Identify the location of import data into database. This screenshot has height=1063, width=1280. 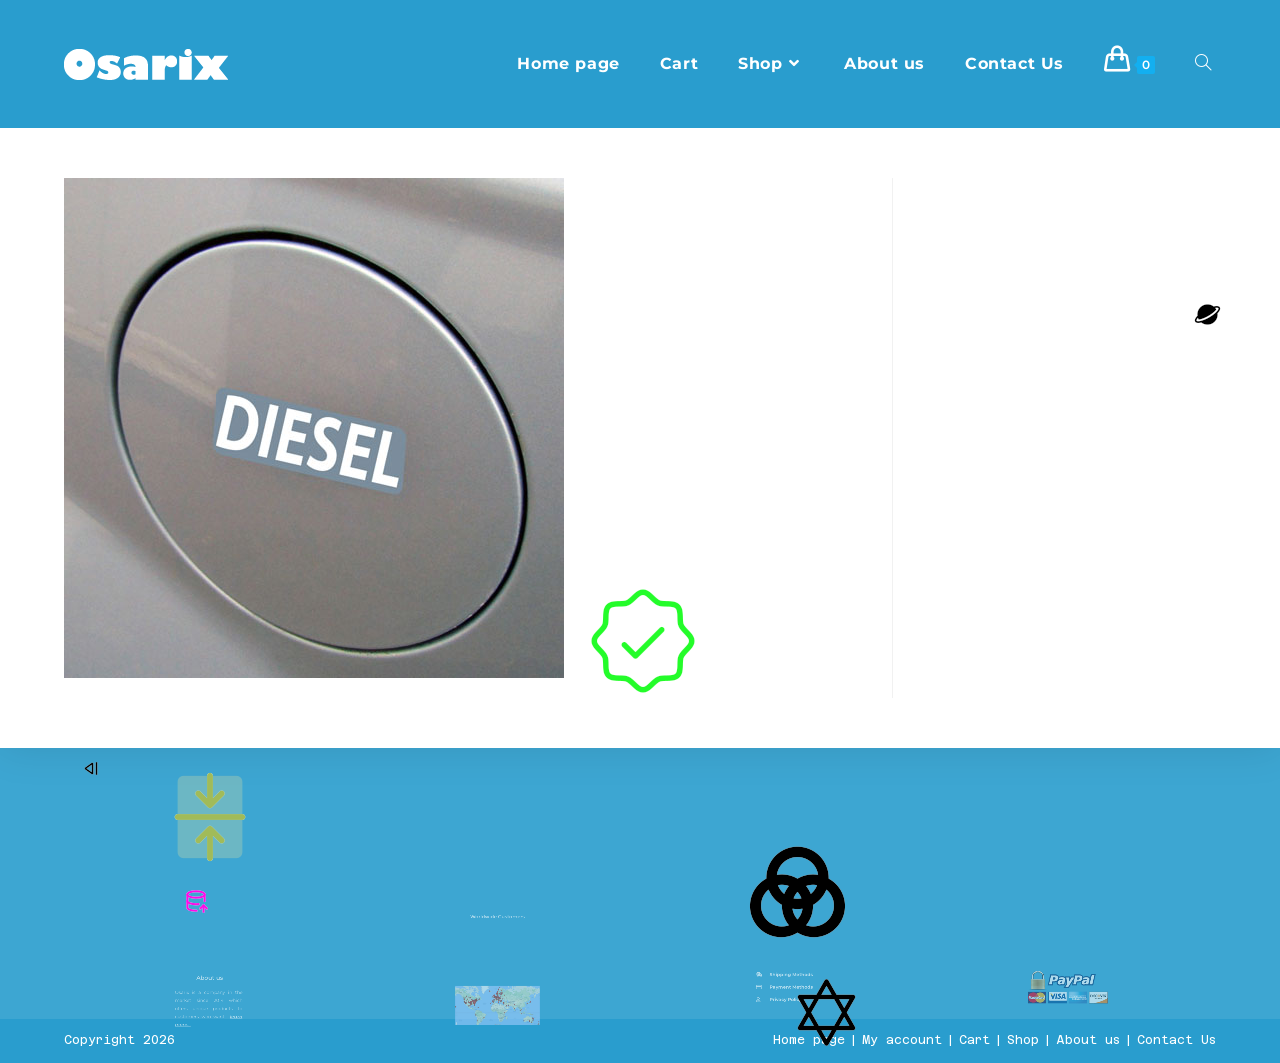
(196, 901).